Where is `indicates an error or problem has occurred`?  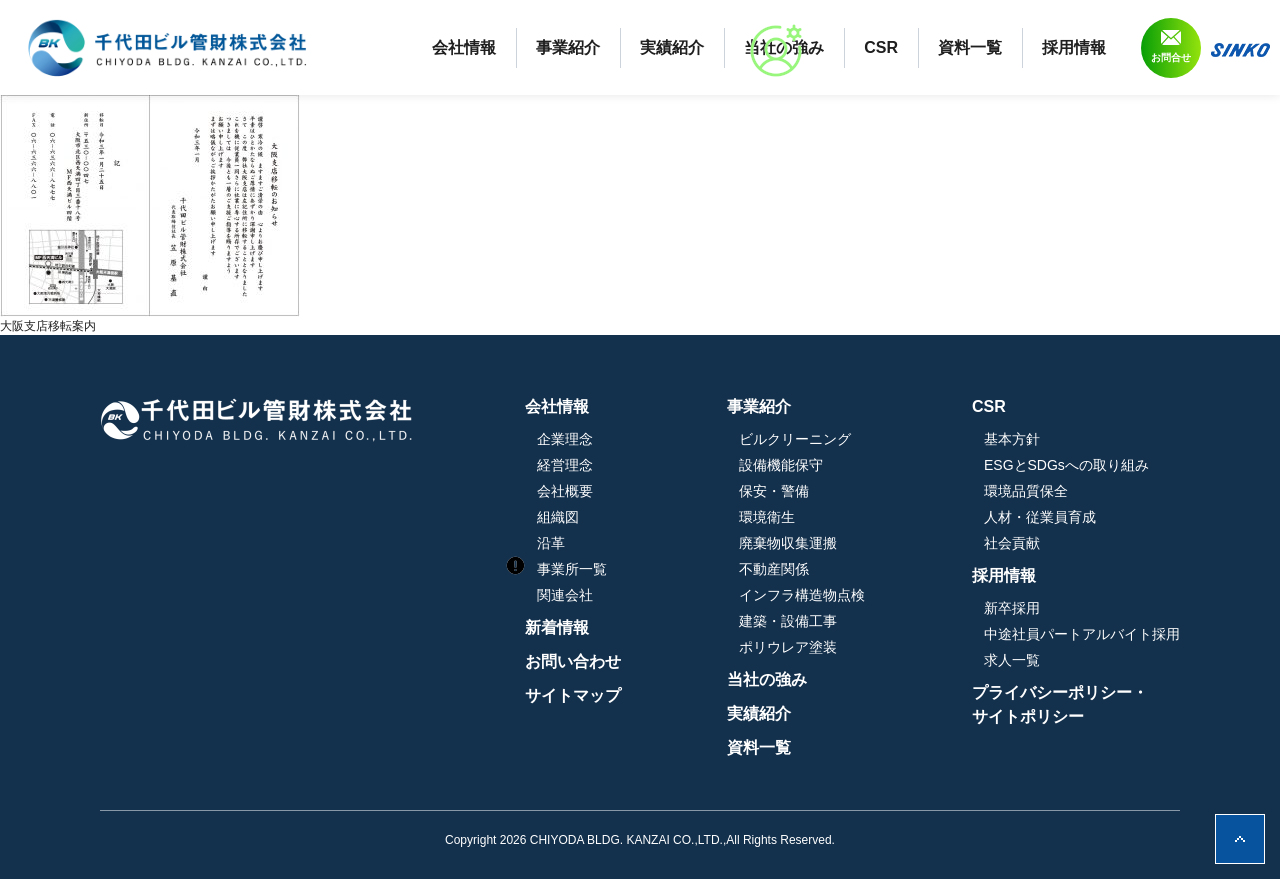 indicates an error or problem has occurred is located at coordinates (515, 565).